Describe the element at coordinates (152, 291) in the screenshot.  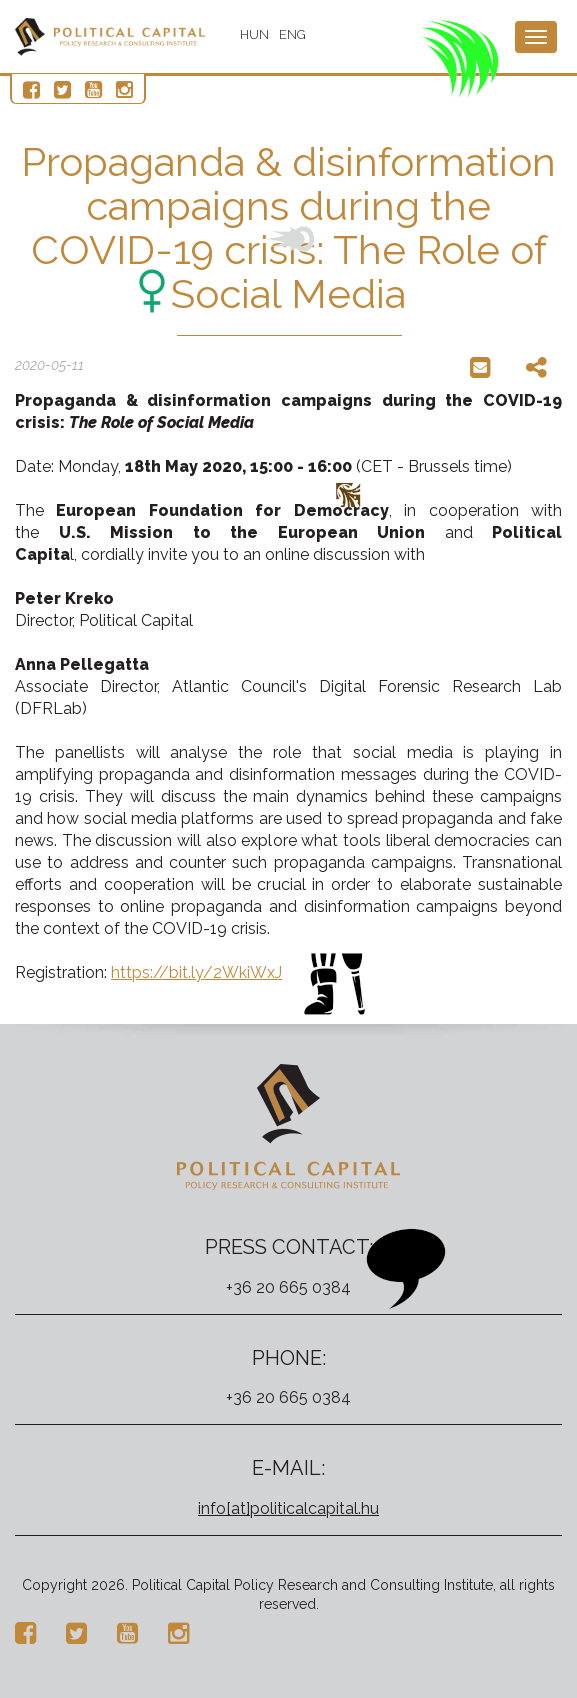
I see `select female gender option` at that location.